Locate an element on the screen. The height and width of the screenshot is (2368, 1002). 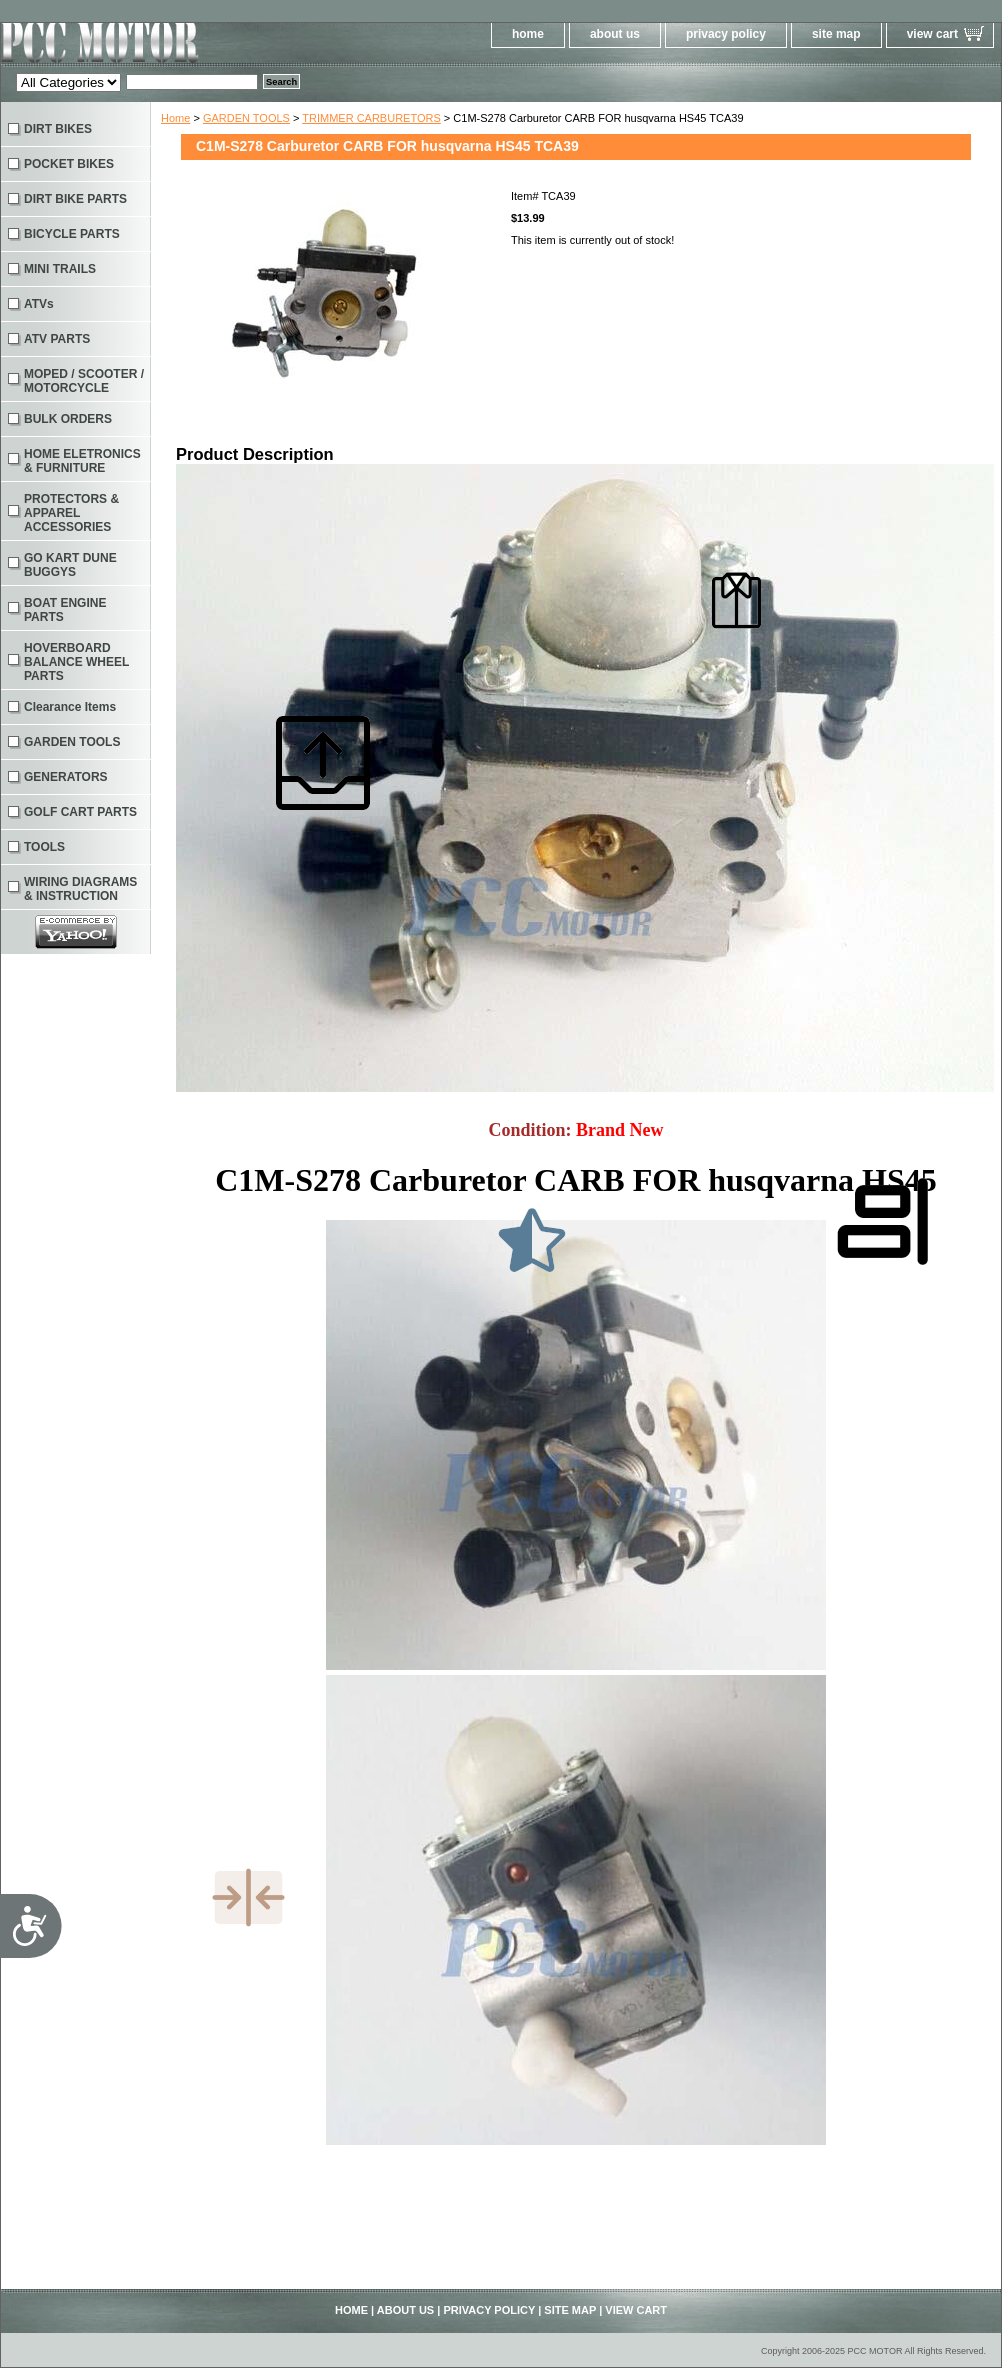
upload file from tray is located at coordinates (323, 763).